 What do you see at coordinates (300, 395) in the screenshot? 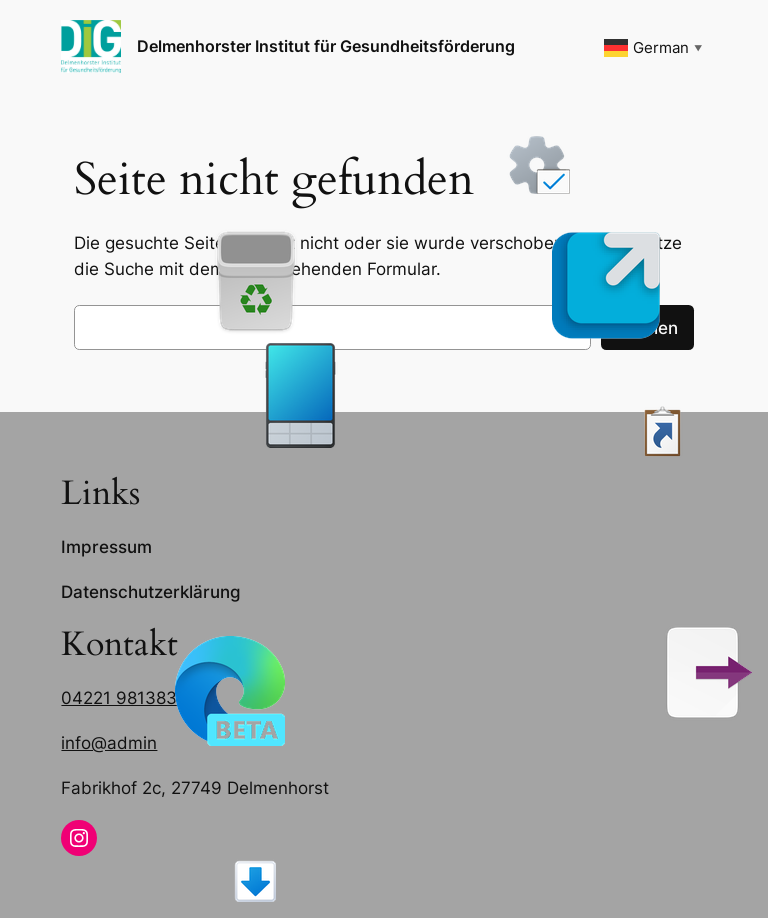
I see `access mobile device settings` at bounding box center [300, 395].